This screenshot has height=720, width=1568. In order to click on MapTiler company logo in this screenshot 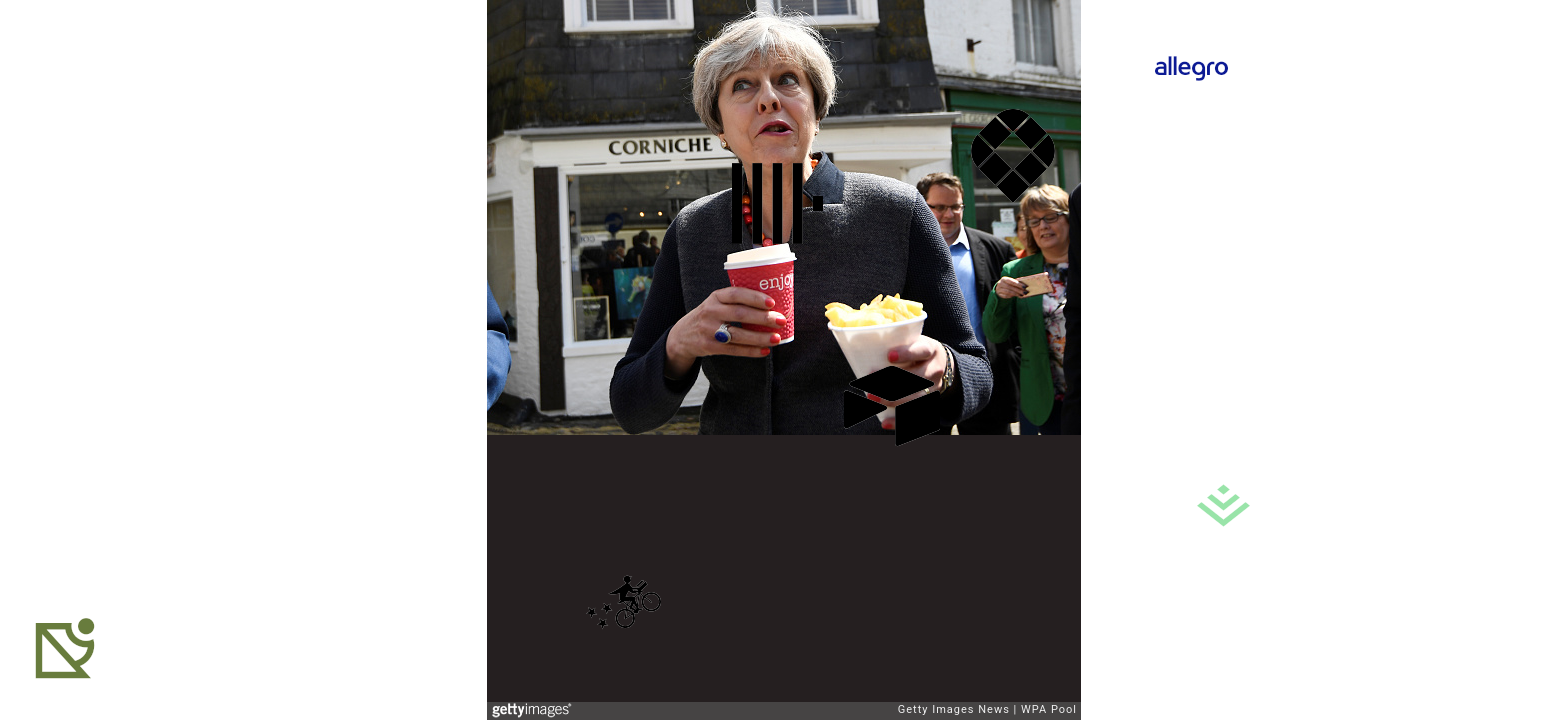, I will do `click(1013, 156)`.